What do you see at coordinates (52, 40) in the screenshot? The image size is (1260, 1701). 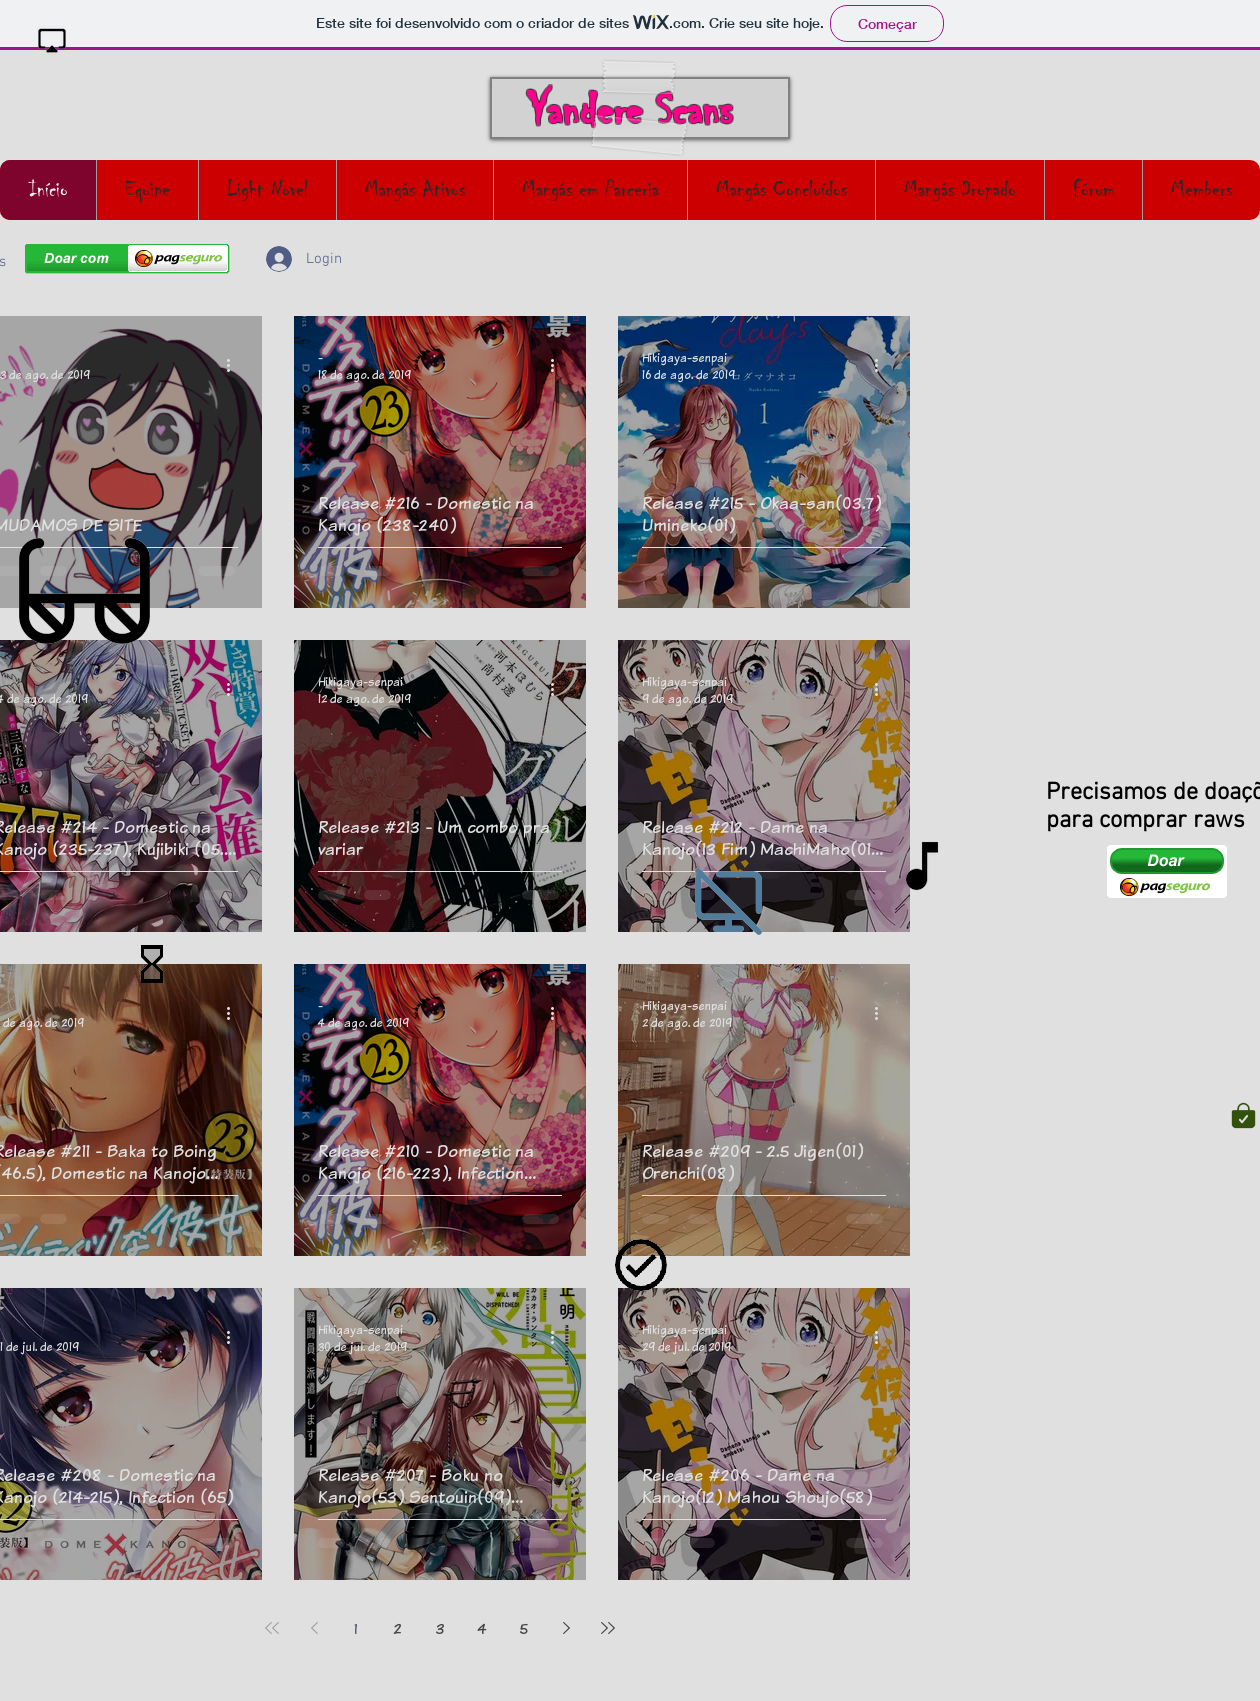 I see `stream content to an external display` at bounding box center [52, 40].